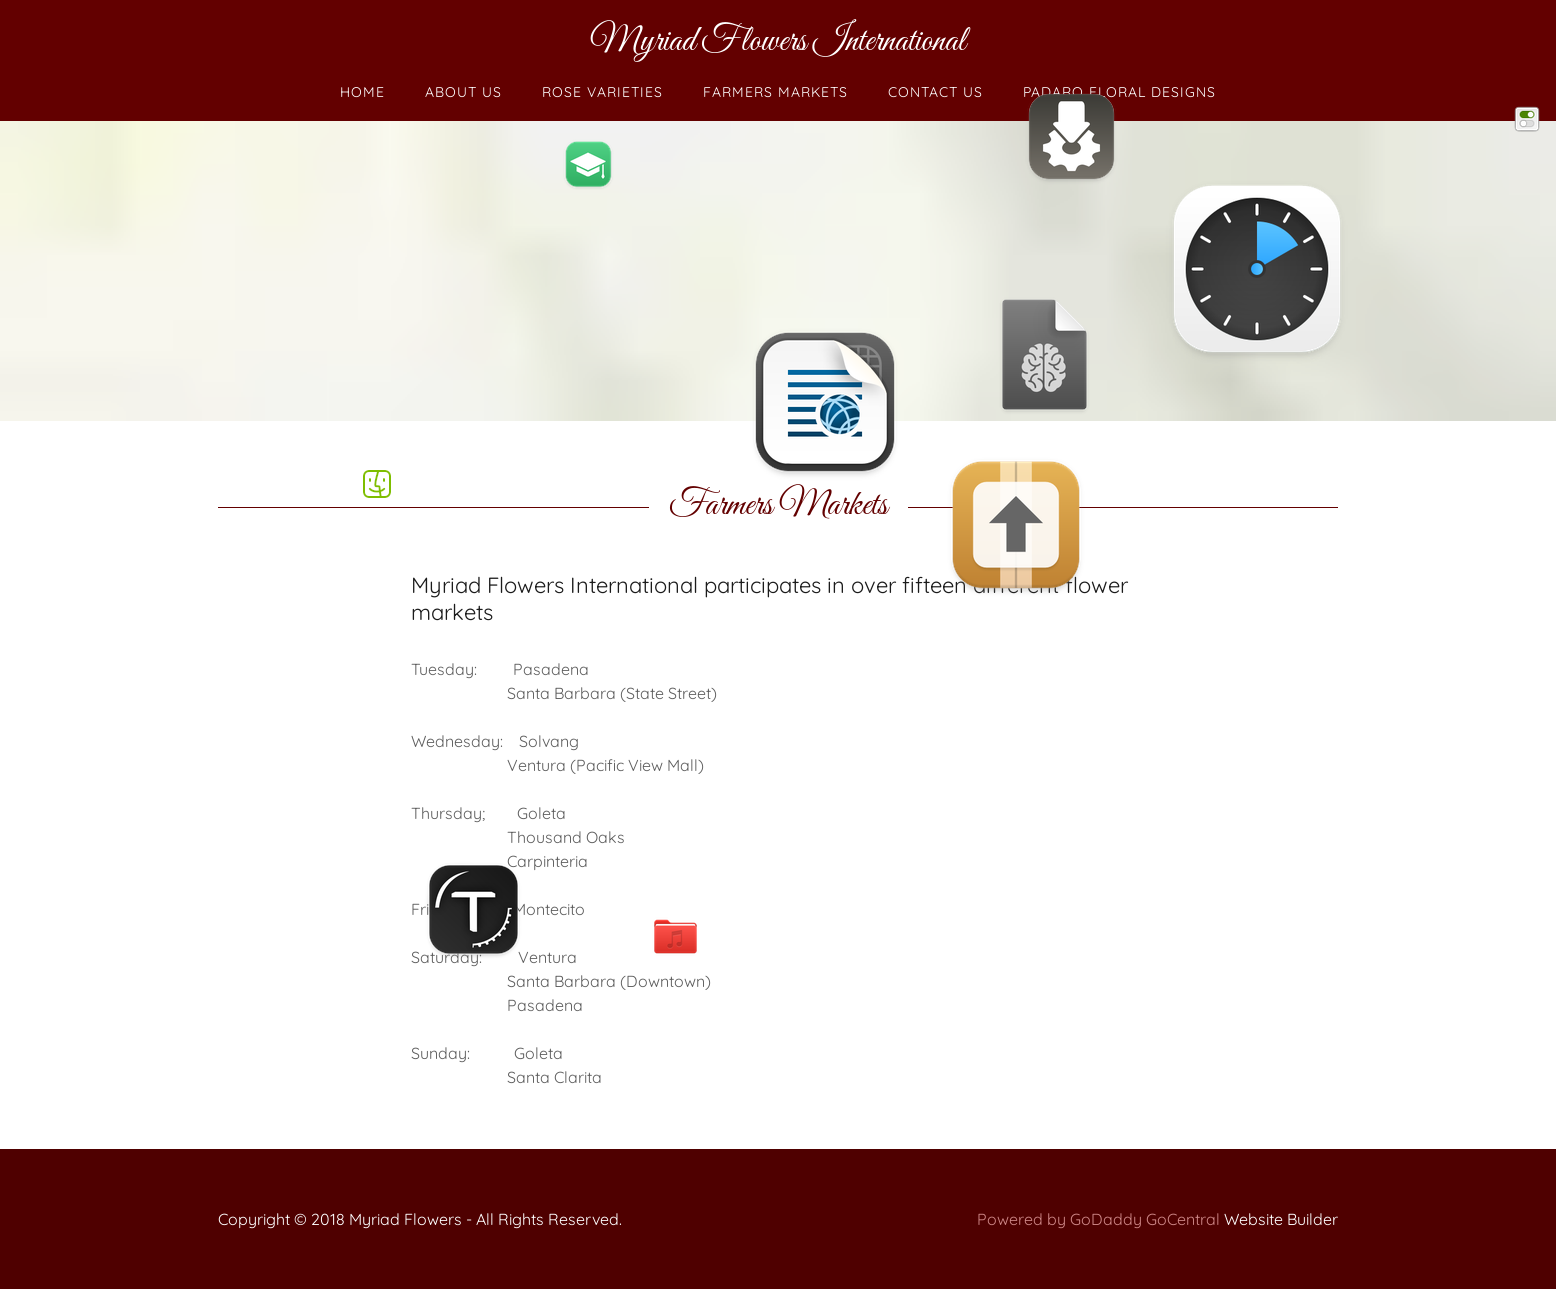  I want to click on launch the Thrive game launcher, so click(473, 909).